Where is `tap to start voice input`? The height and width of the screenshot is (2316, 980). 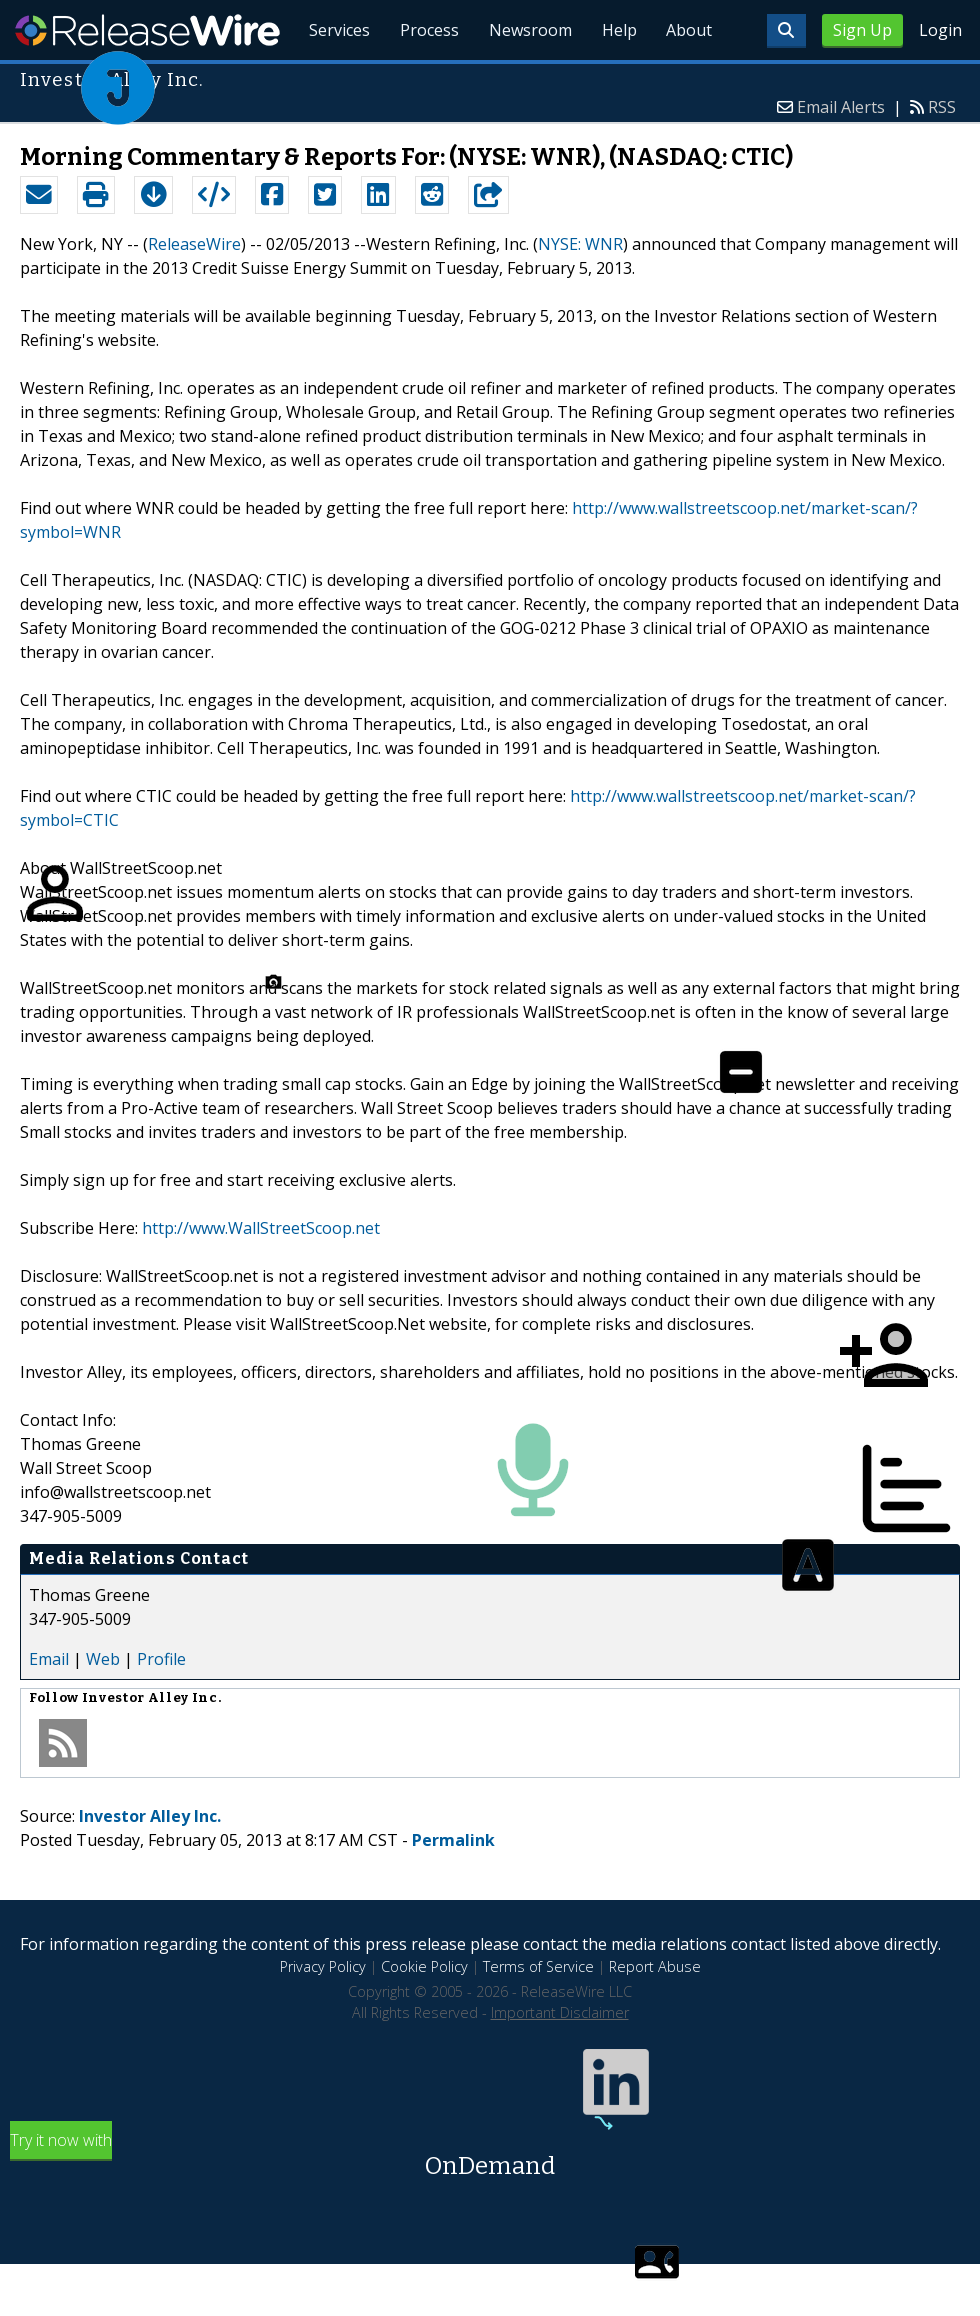
tap to start voice input is located at coordinates (533, 1472).